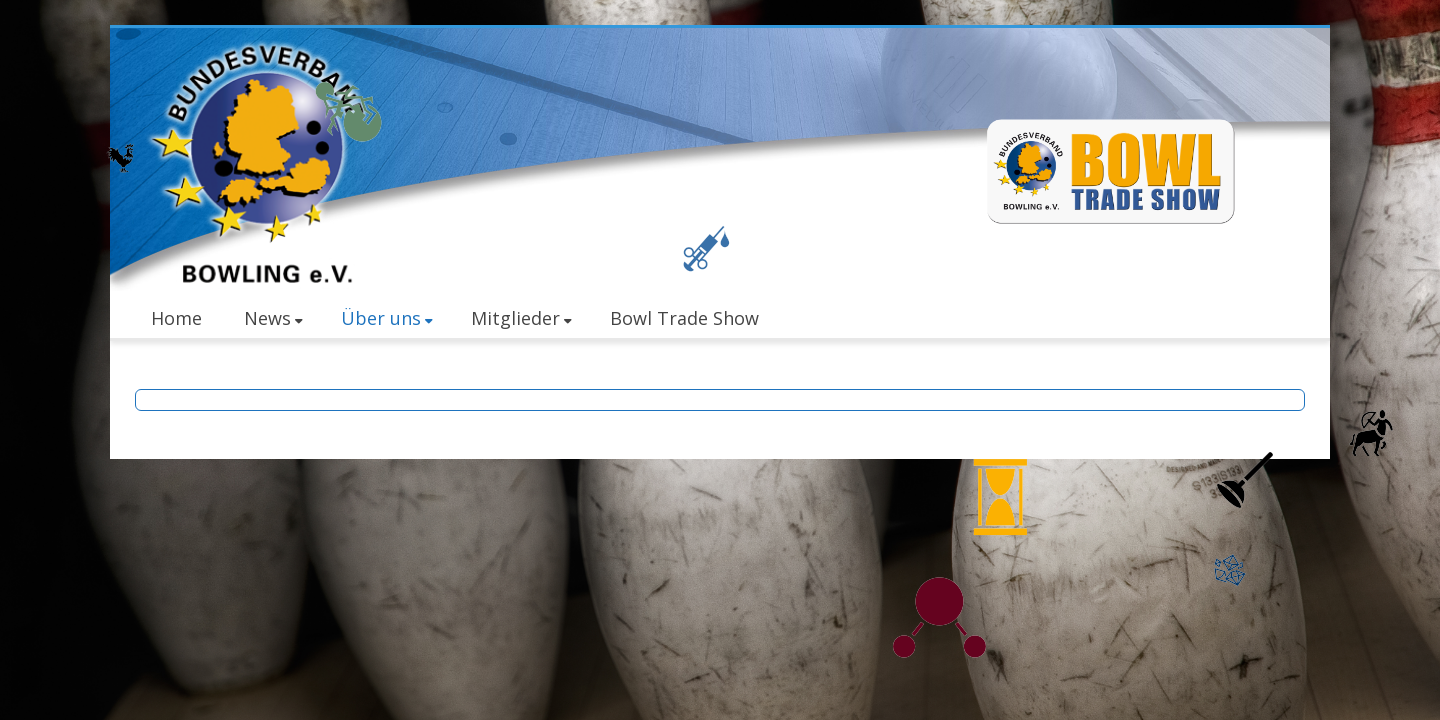  What do you see at coordinates (1371, 433) in the screenshot?
I see `select centaur character or unit` at bounding box center [1371, 433].